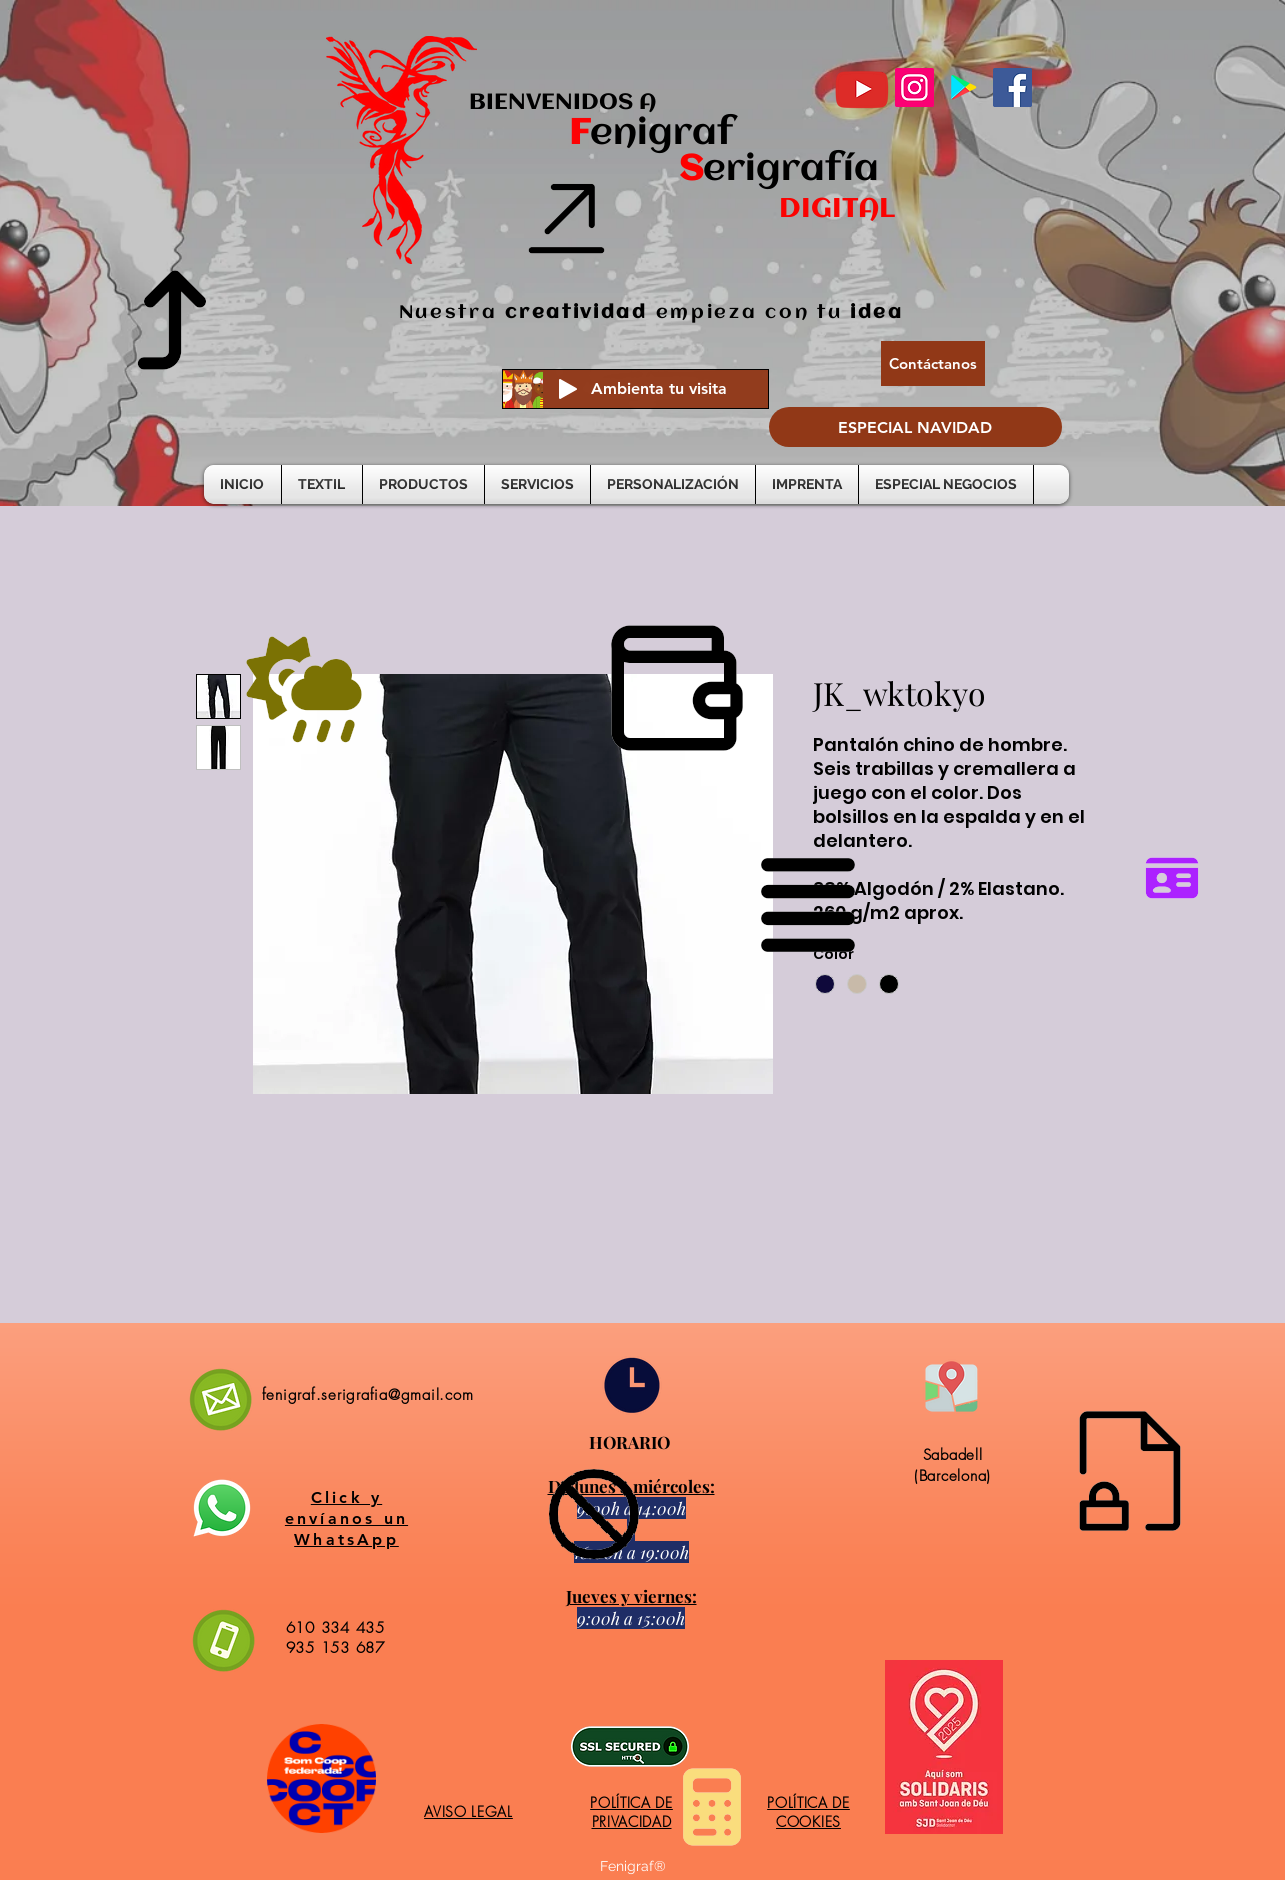  I want to click on open link in new window or tab, so click(566, 215).